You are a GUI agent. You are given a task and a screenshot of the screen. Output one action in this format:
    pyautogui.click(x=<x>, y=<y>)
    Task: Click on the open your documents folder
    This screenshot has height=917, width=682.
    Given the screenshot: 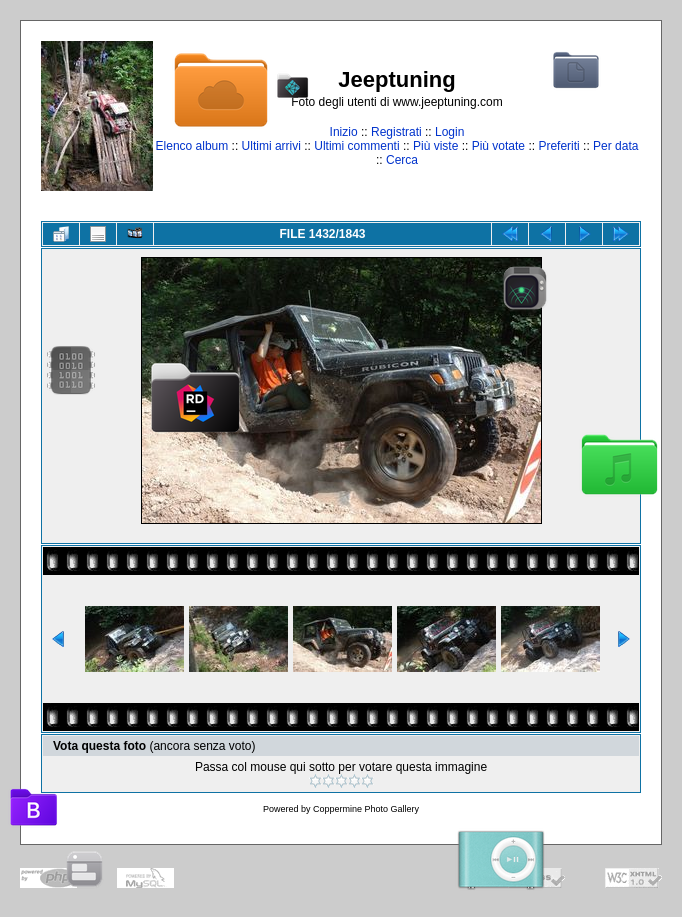 What is the action you would take?
    pyautogui.click(x=576, y=70)
    